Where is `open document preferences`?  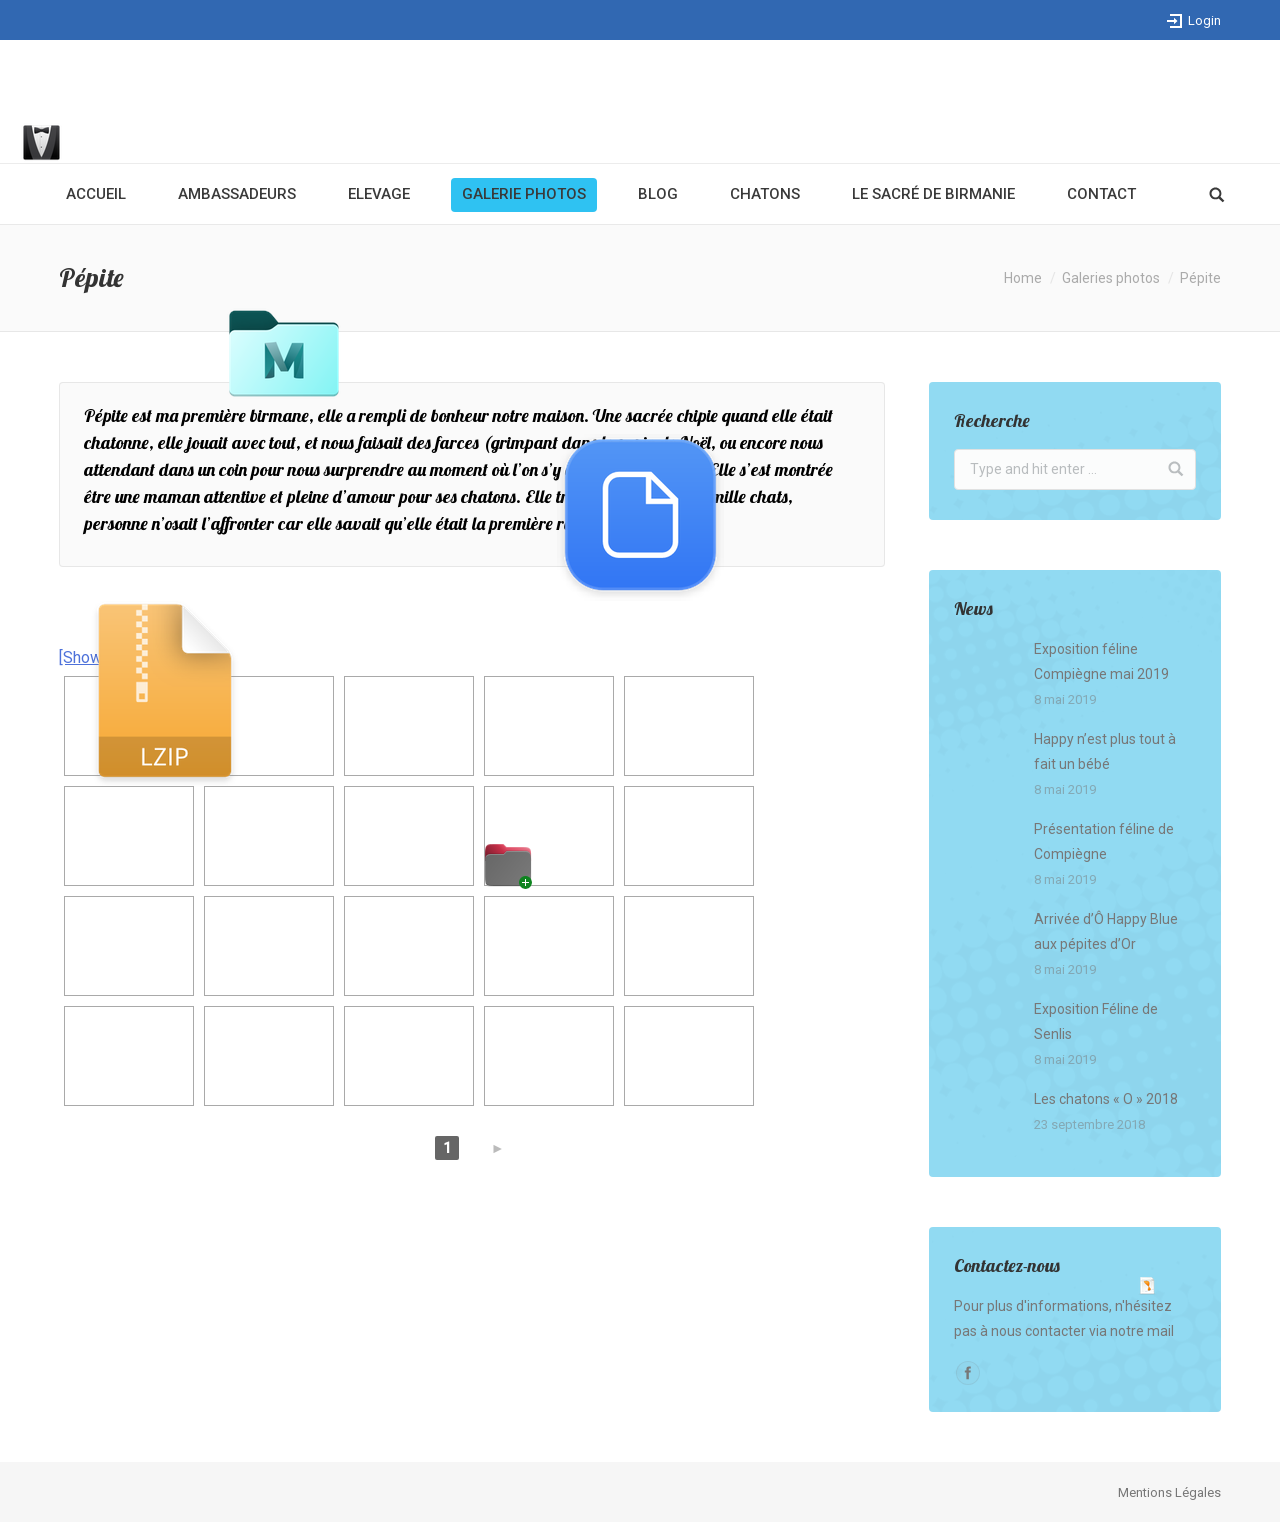
open document preferences is located at coordinates (640, 517).